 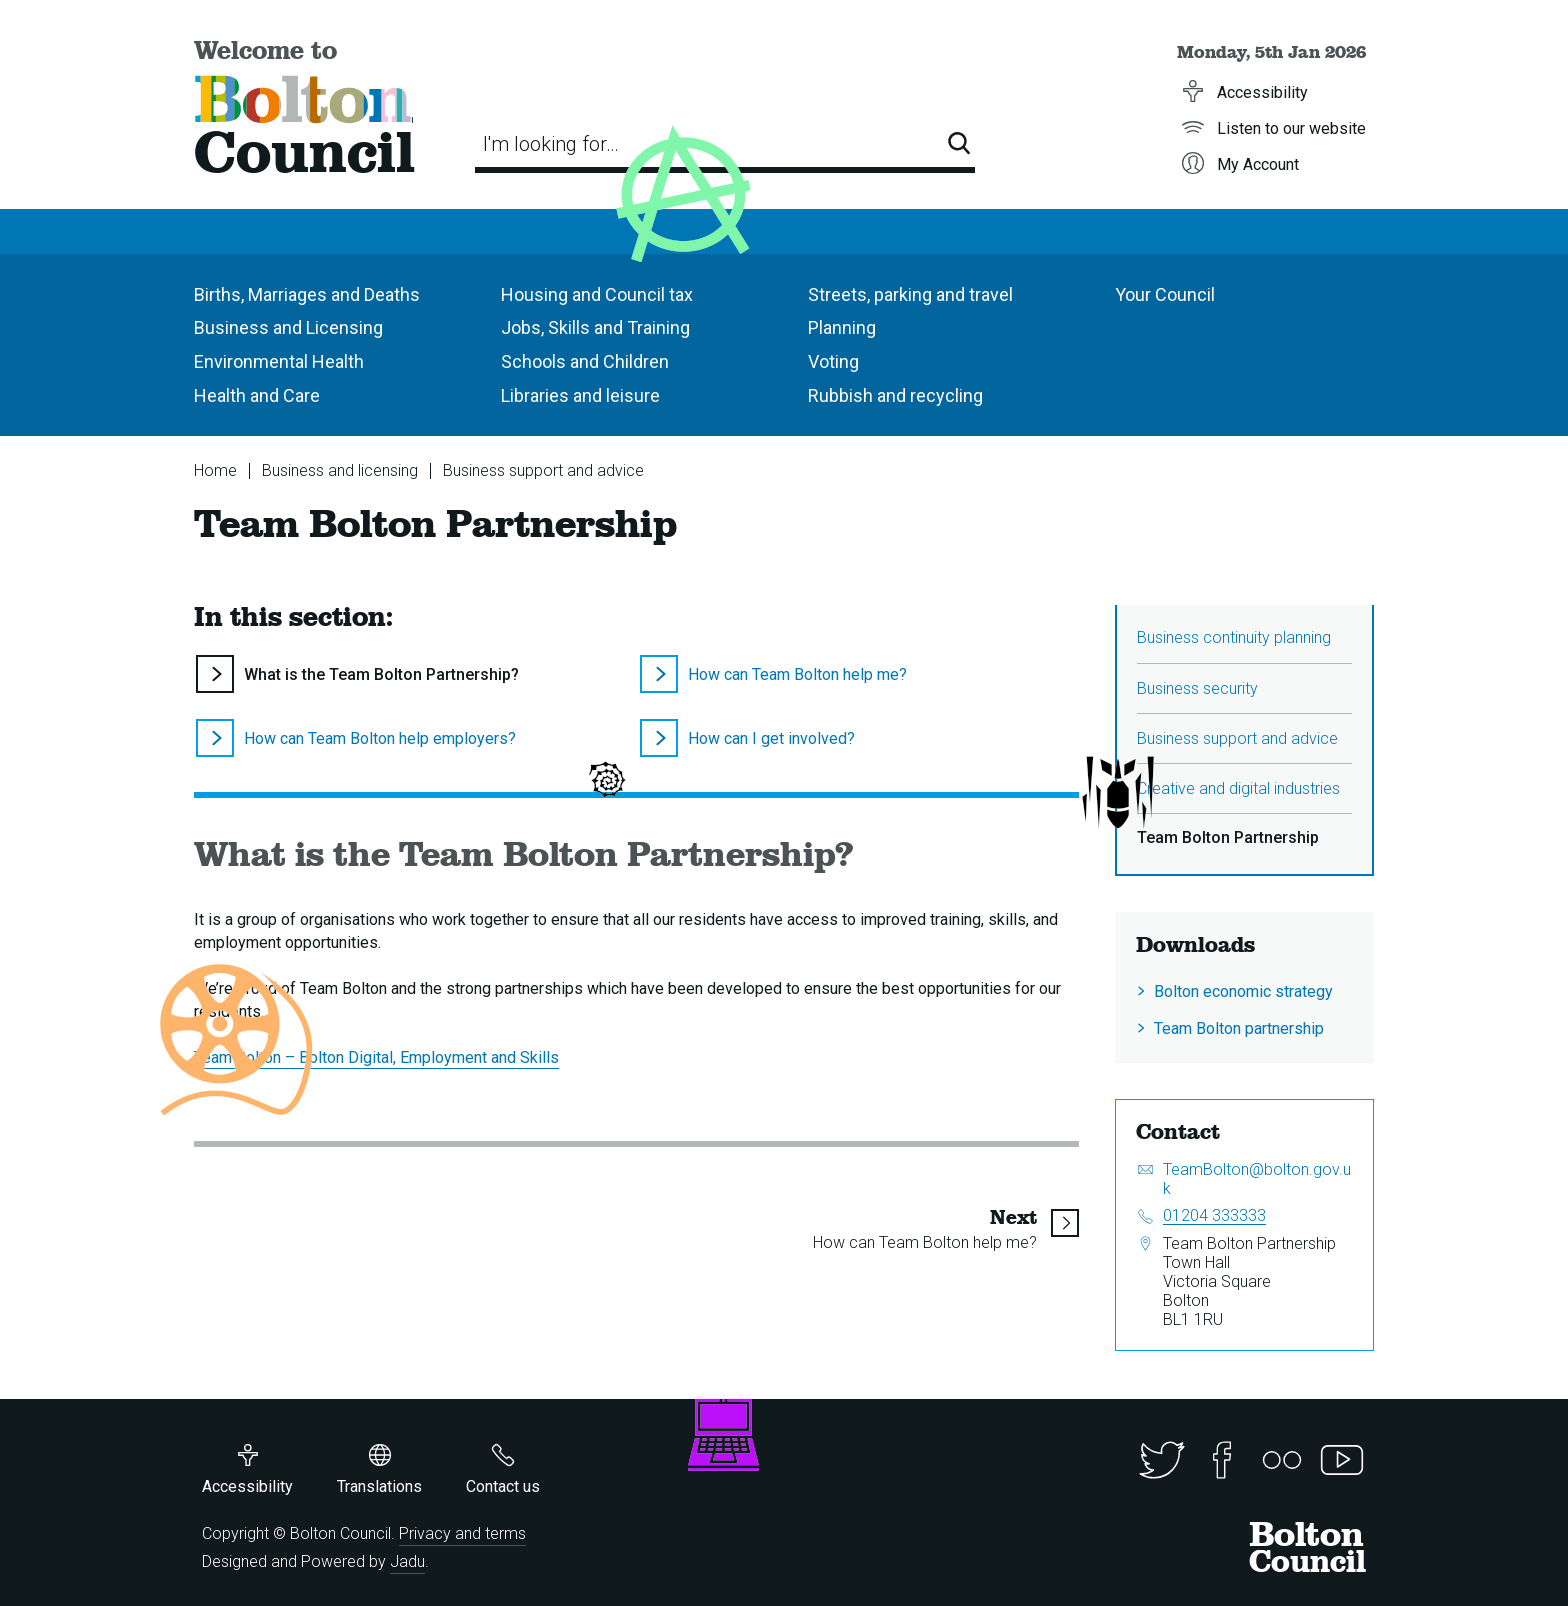 What do you see at coordinates (683, 194) in the screenshot?
I see `indicates anarchist or anti-establishment faction in game` at bounding box center [683, 194].